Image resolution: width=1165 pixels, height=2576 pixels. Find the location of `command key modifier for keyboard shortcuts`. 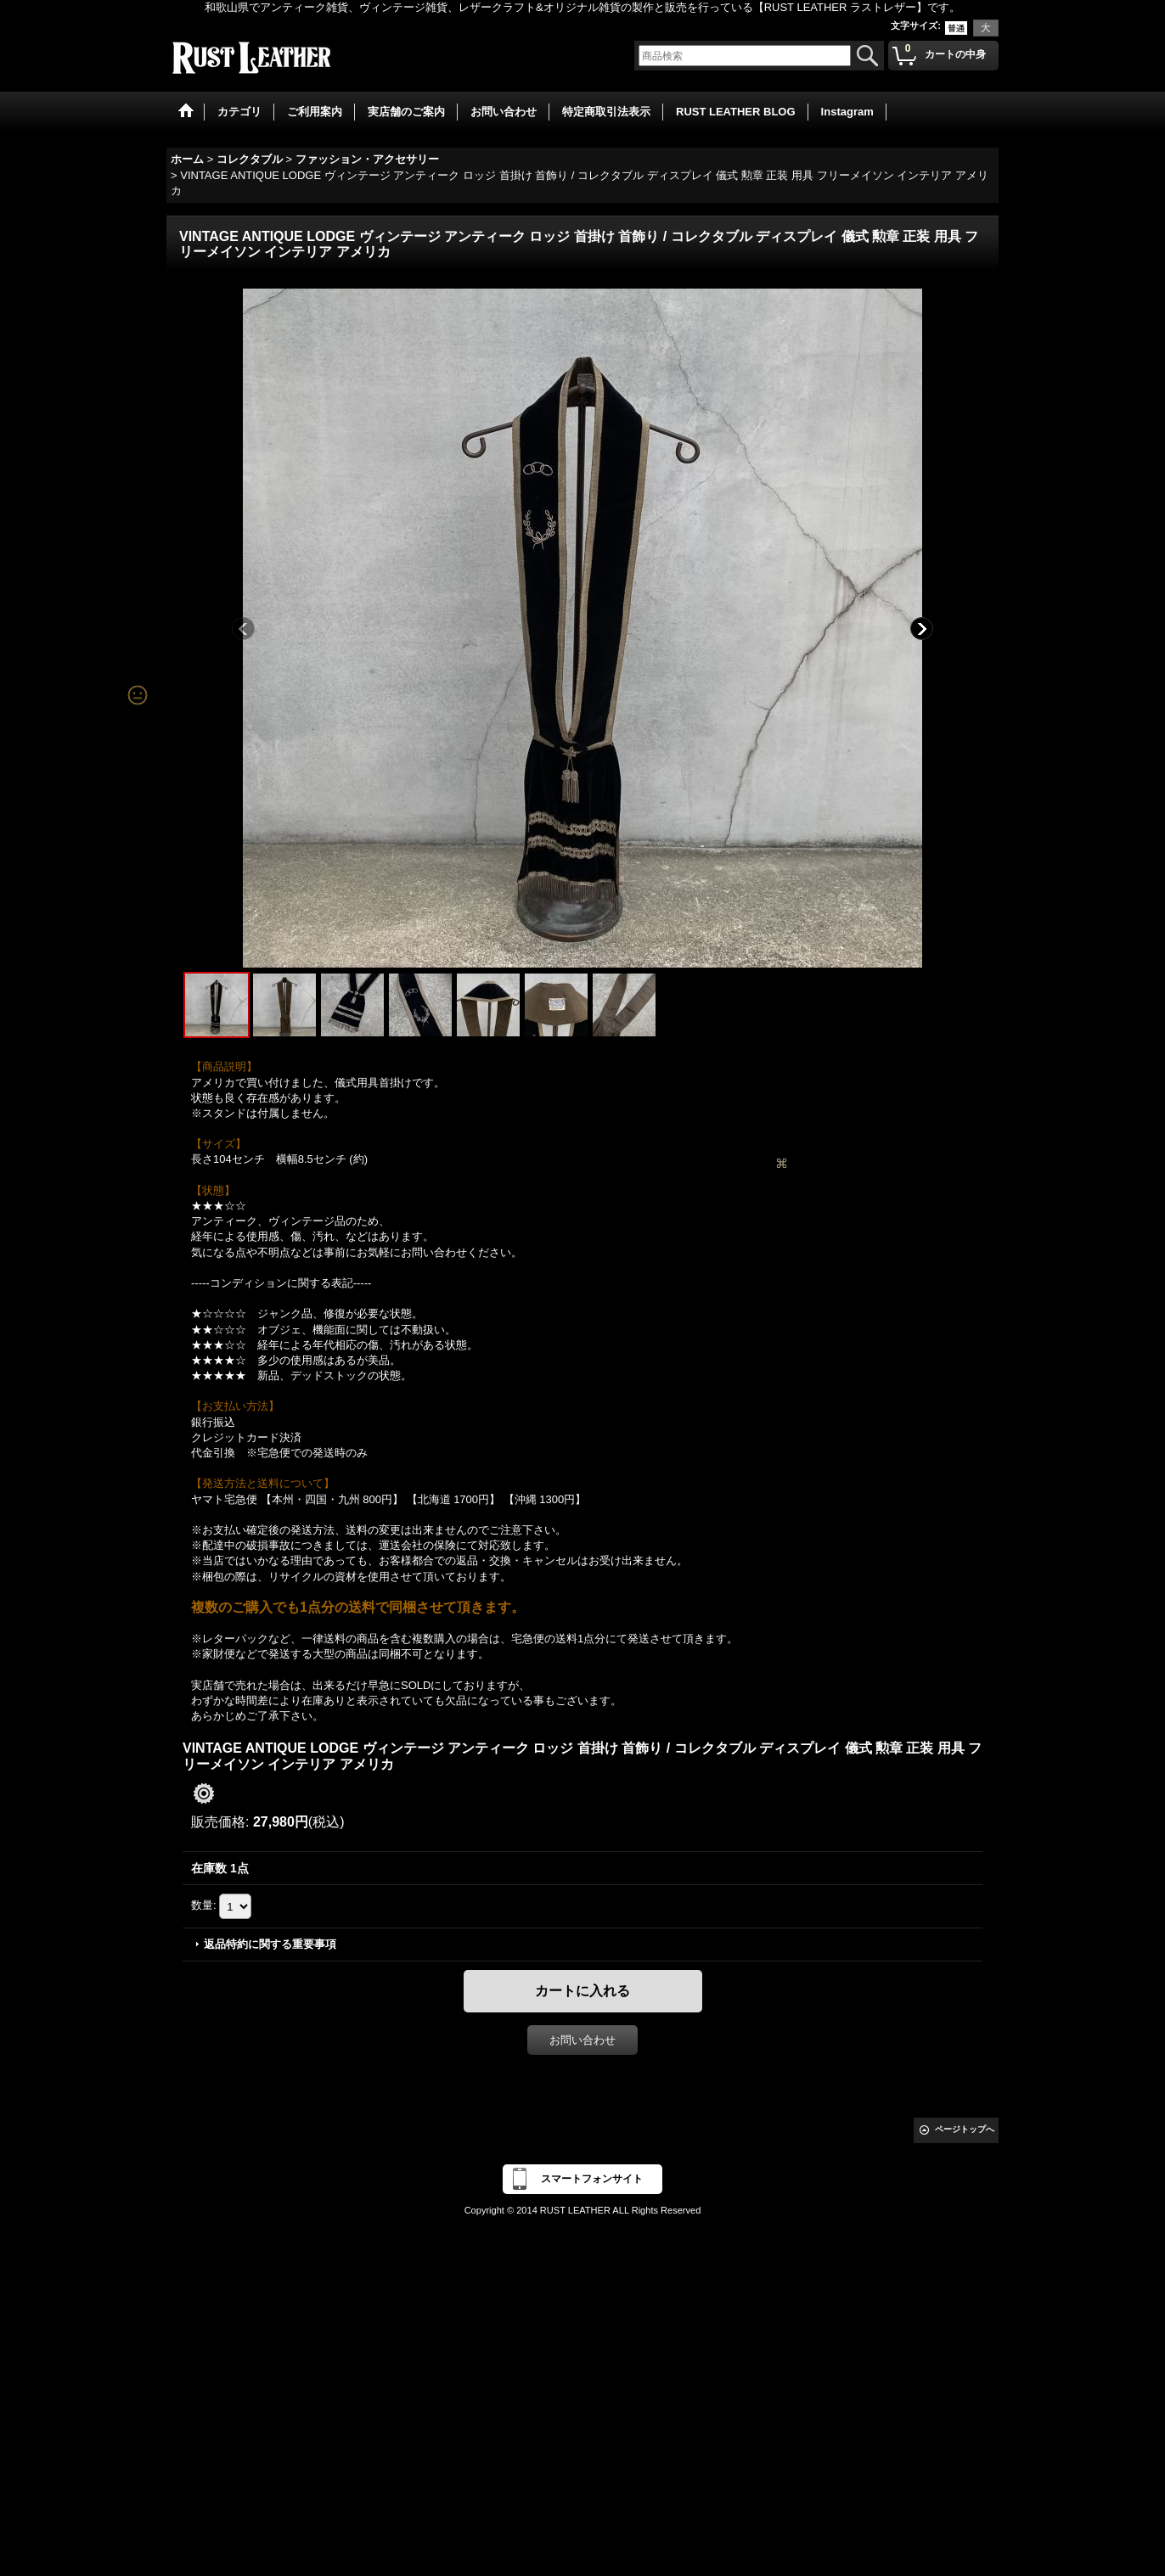

command key modifier for keyboard shortcuts is located at coordinates (781, 1163).